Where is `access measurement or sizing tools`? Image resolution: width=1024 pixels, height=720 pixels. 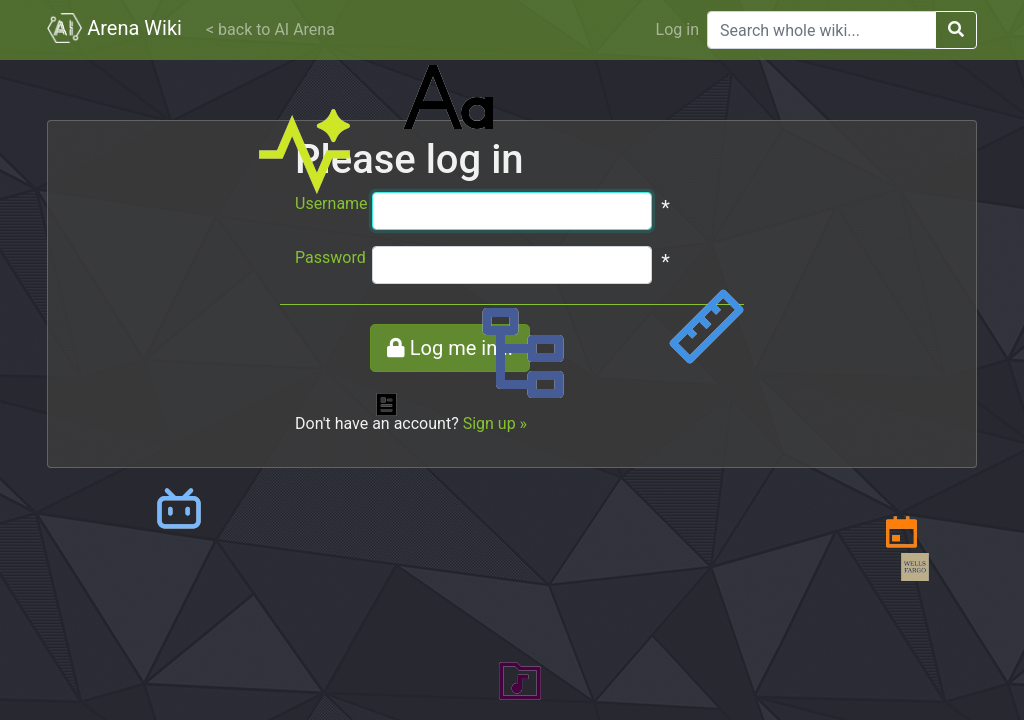
access measurement or sizing tools is located at coordinates (706, 324).